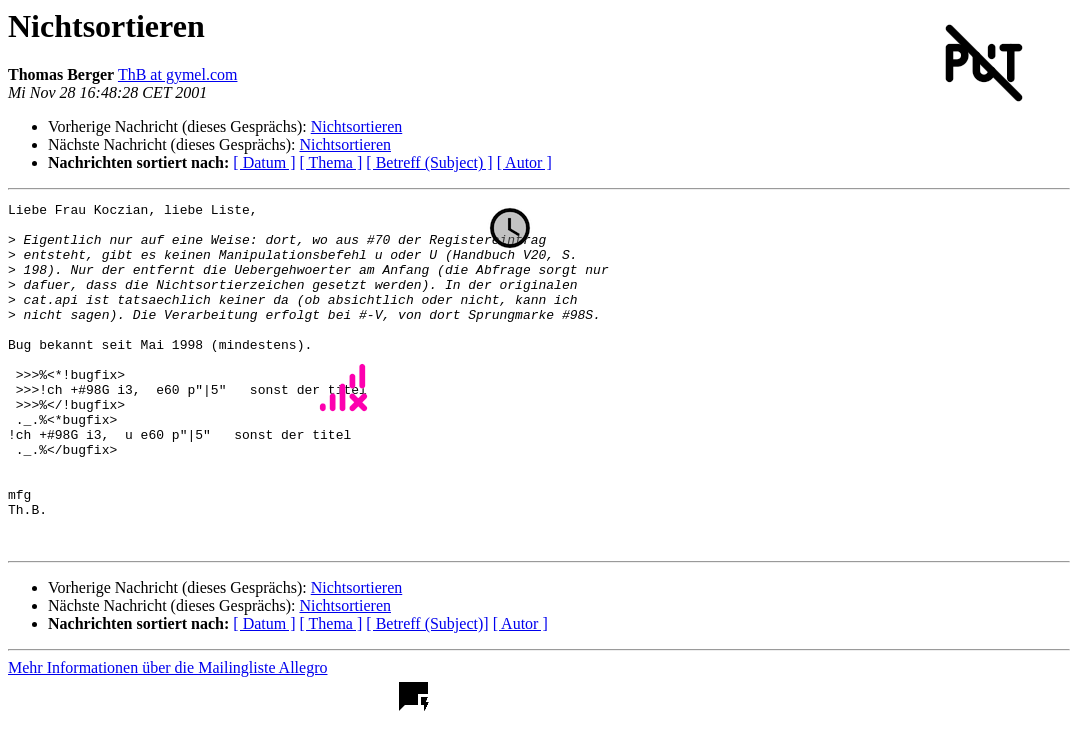 Image resolution: width=1078 pixels, height=754 pixels. Describe the element at coordinates (344, 390) in the screenshot. I see `no cellular signal available` at that location.